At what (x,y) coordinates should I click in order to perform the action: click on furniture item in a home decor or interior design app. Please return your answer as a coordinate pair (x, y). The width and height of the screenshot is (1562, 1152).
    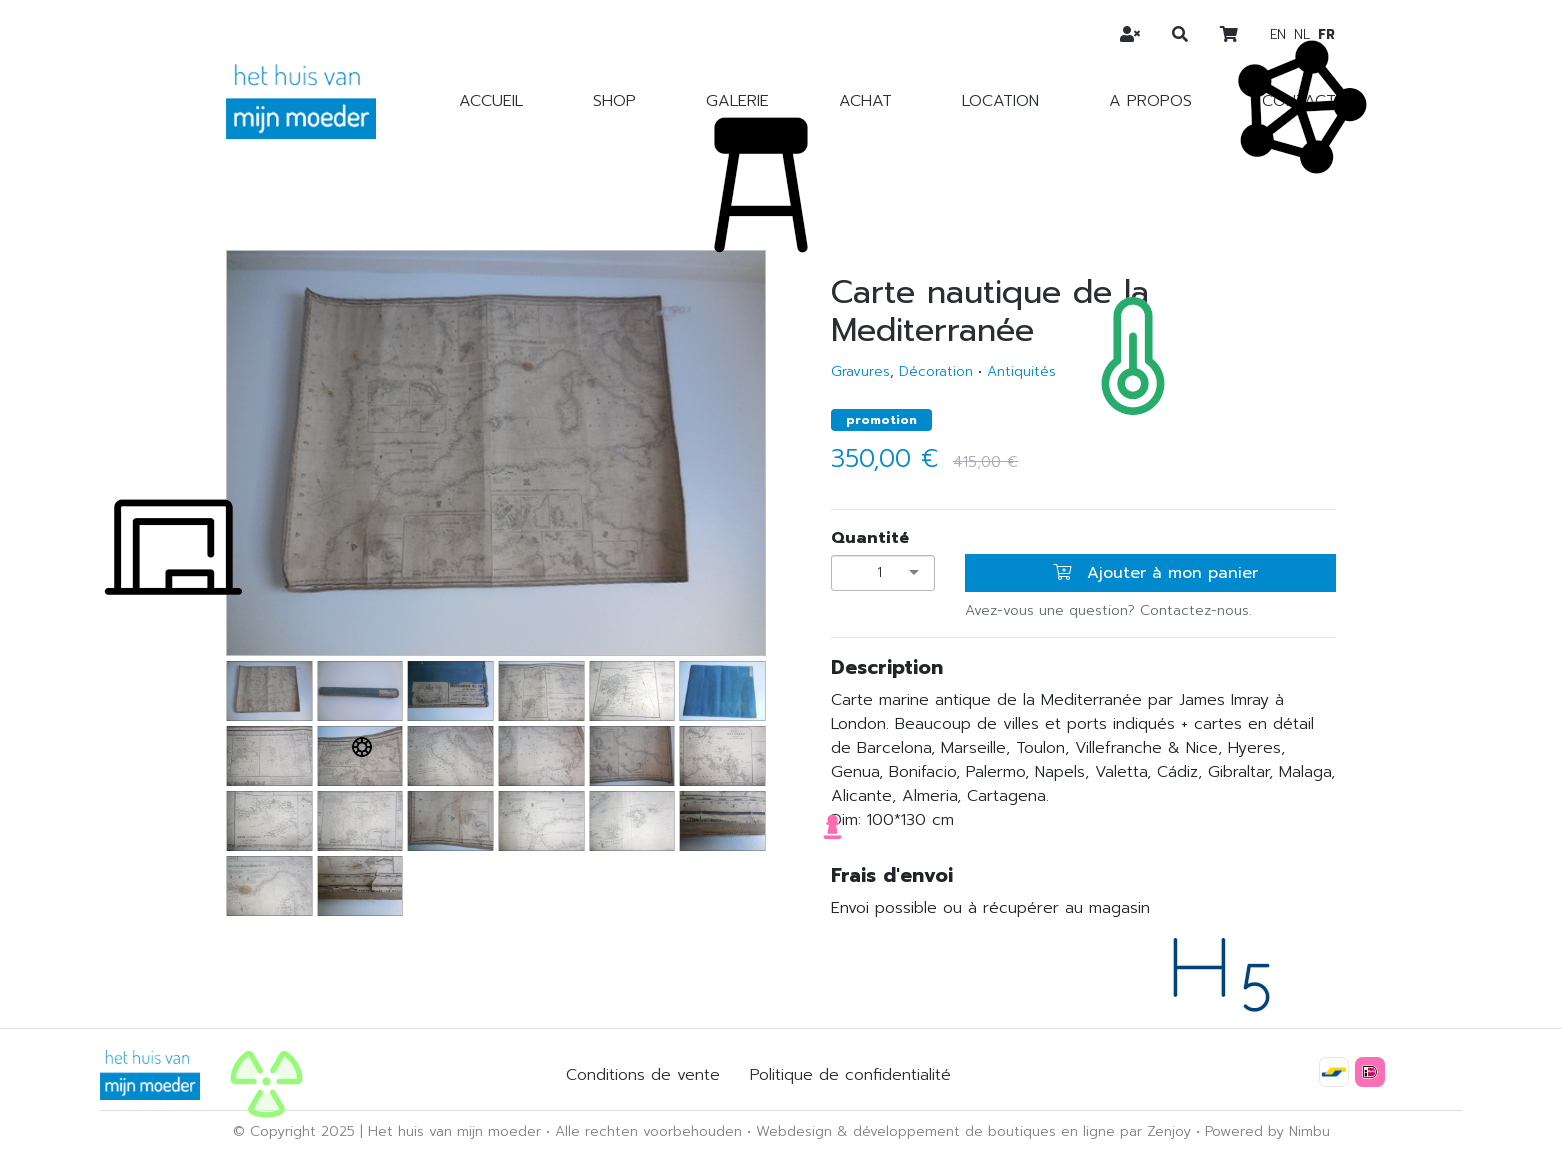
    Looking at the image, I should click on (761, 185).